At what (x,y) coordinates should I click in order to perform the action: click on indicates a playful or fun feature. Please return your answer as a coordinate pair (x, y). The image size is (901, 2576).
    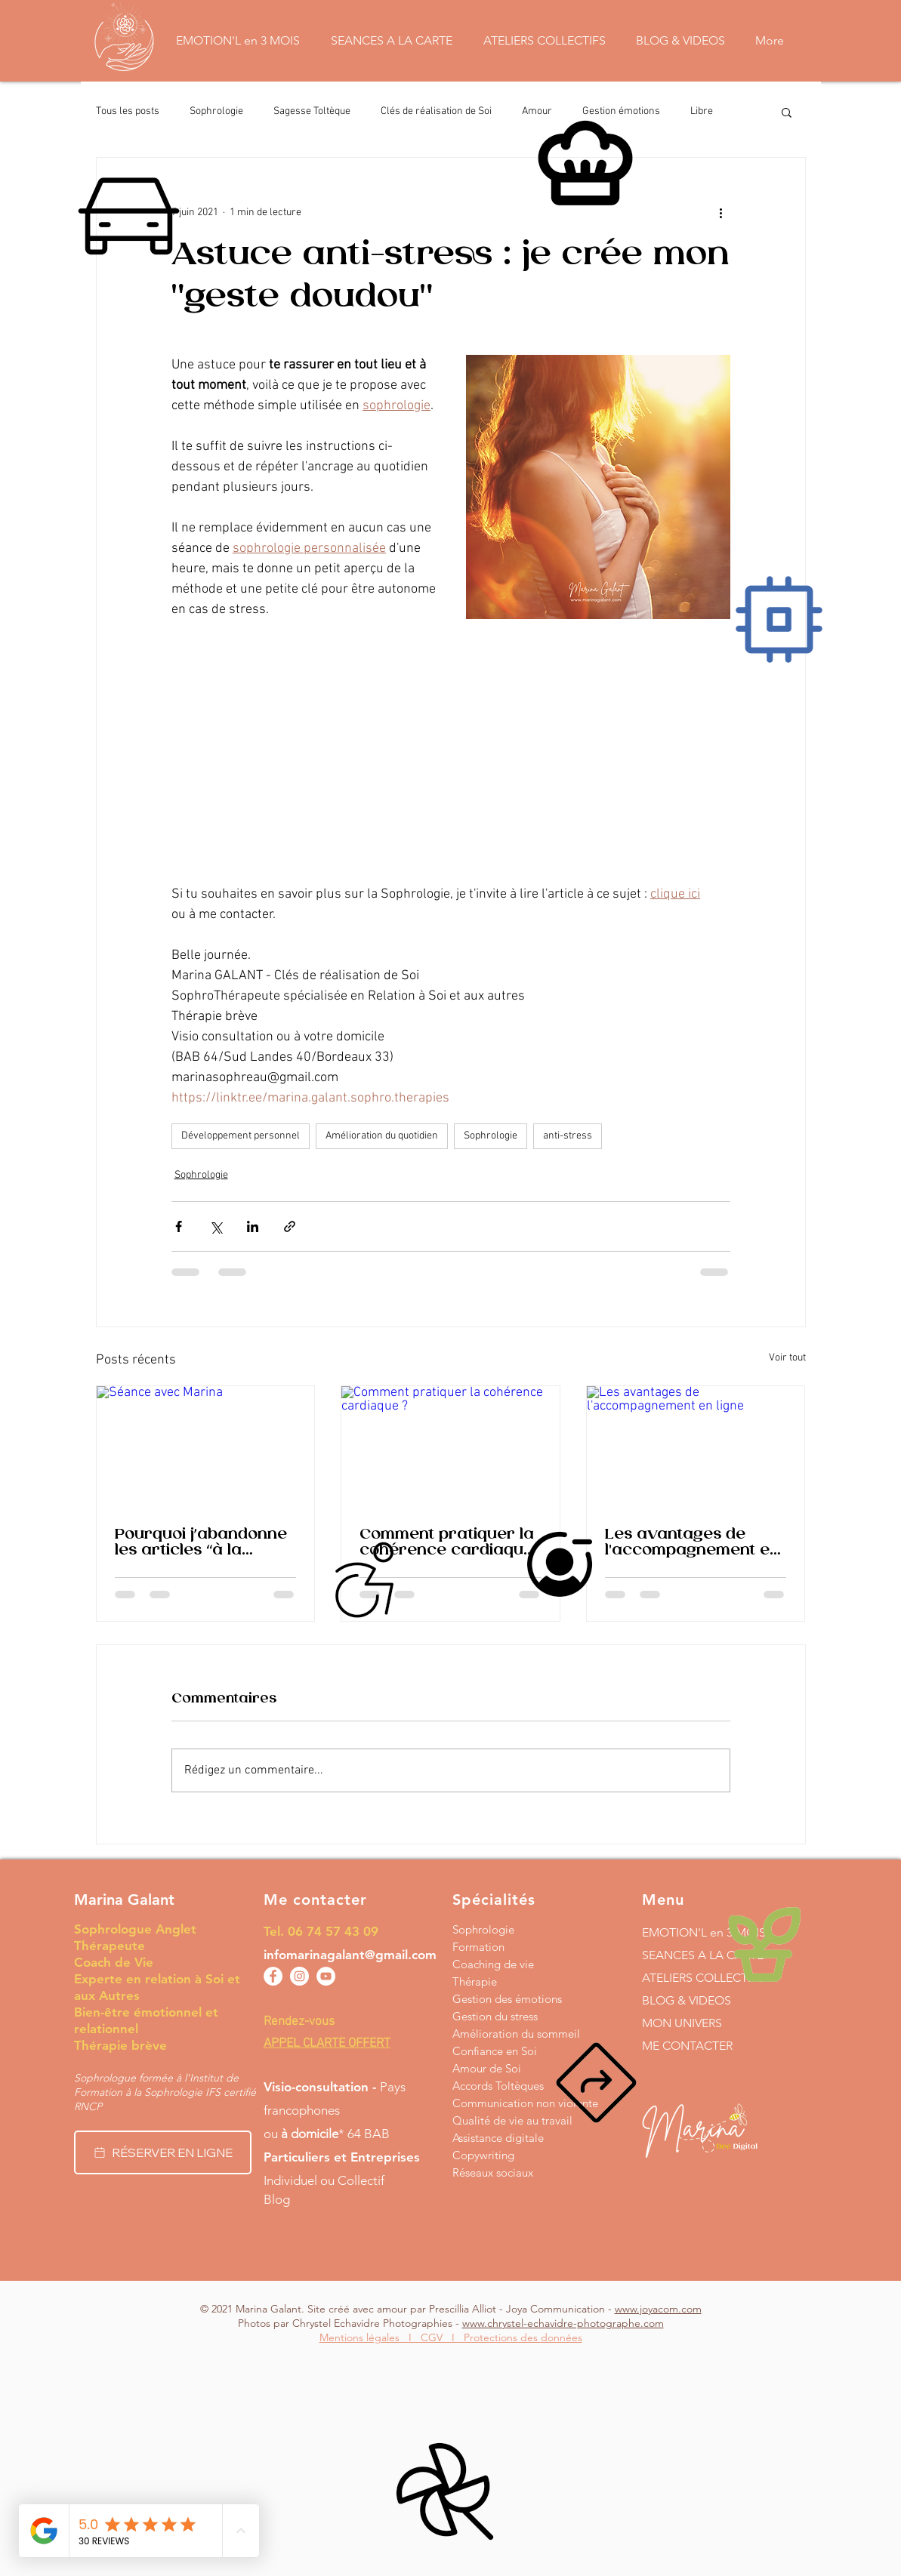
    Looking at the image, I should click on (446, 2493).